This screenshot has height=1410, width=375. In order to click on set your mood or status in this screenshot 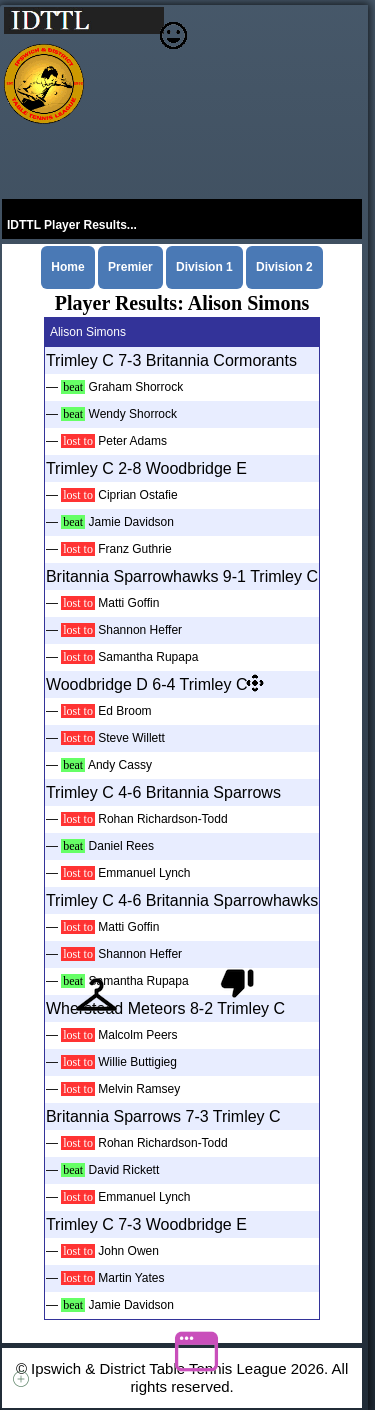, I will do `click(173, 35)`.